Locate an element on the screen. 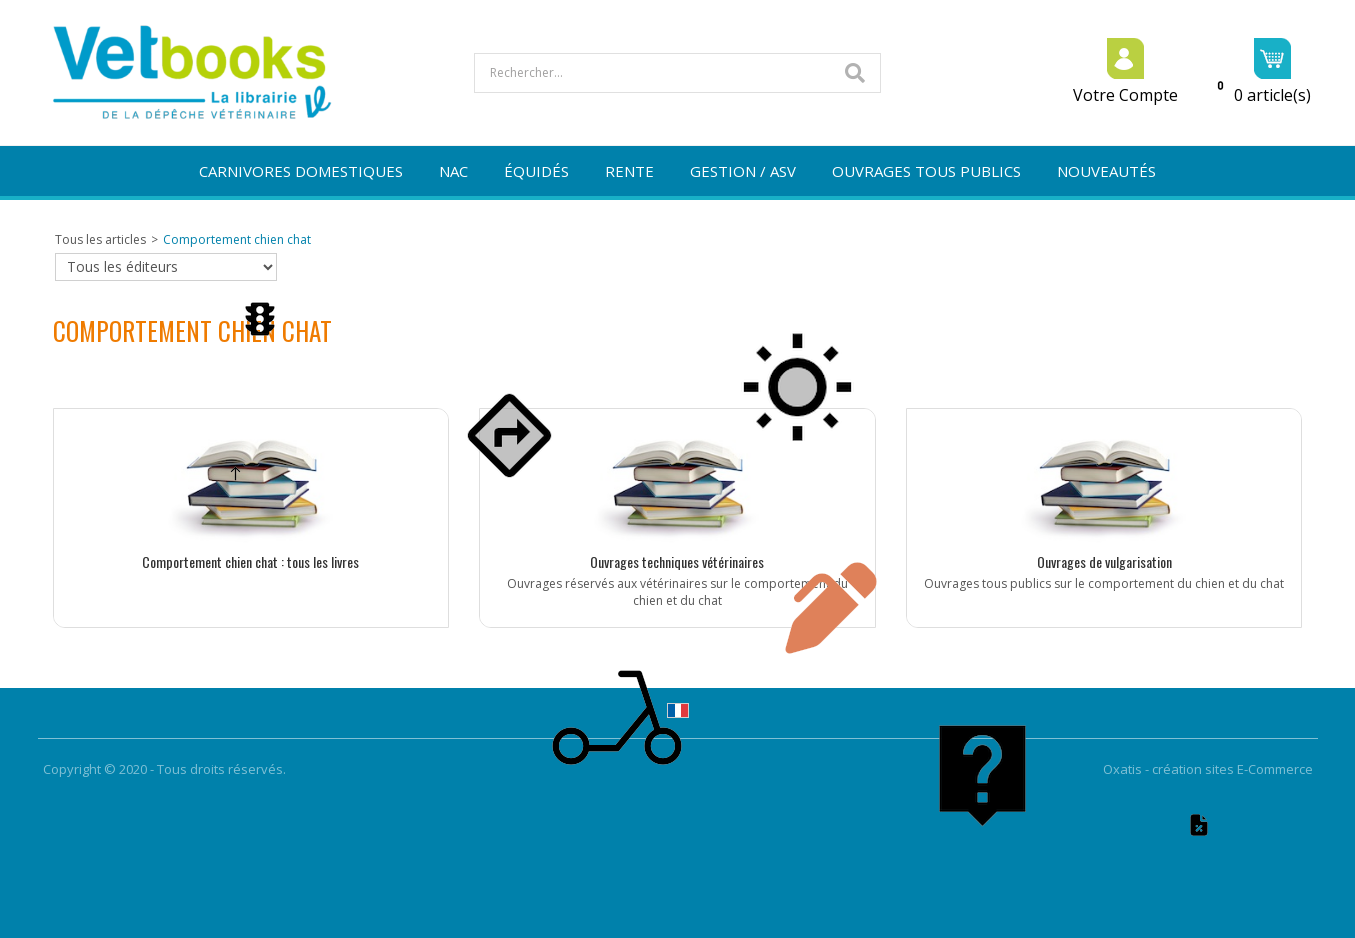 This screenshot has height=938, width=1355. edit or modify content is located at coordinates (831, 608).